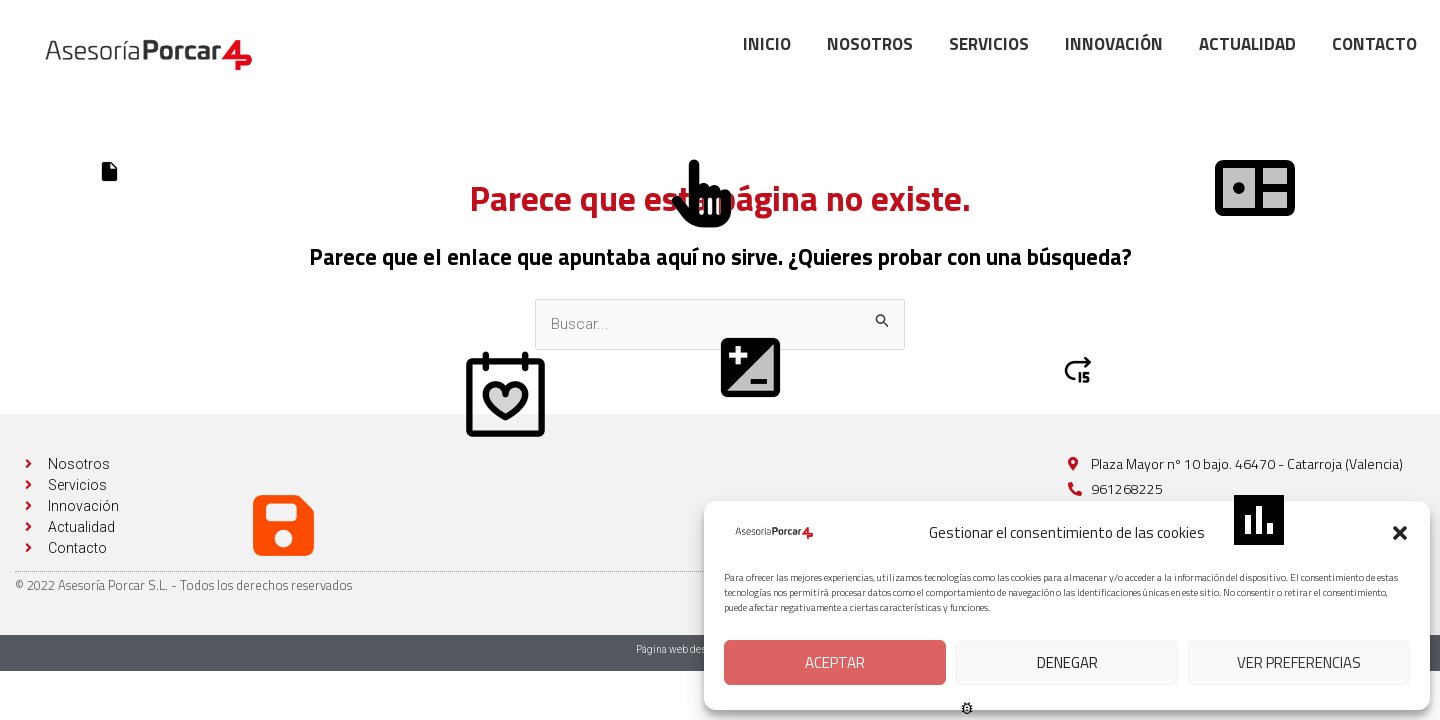 This screenshot has width=1440, height=720. What do you see at coordinates (967, 708) in the screenshot?
I see `report a bug or issue` at bounding box center [967, 708].